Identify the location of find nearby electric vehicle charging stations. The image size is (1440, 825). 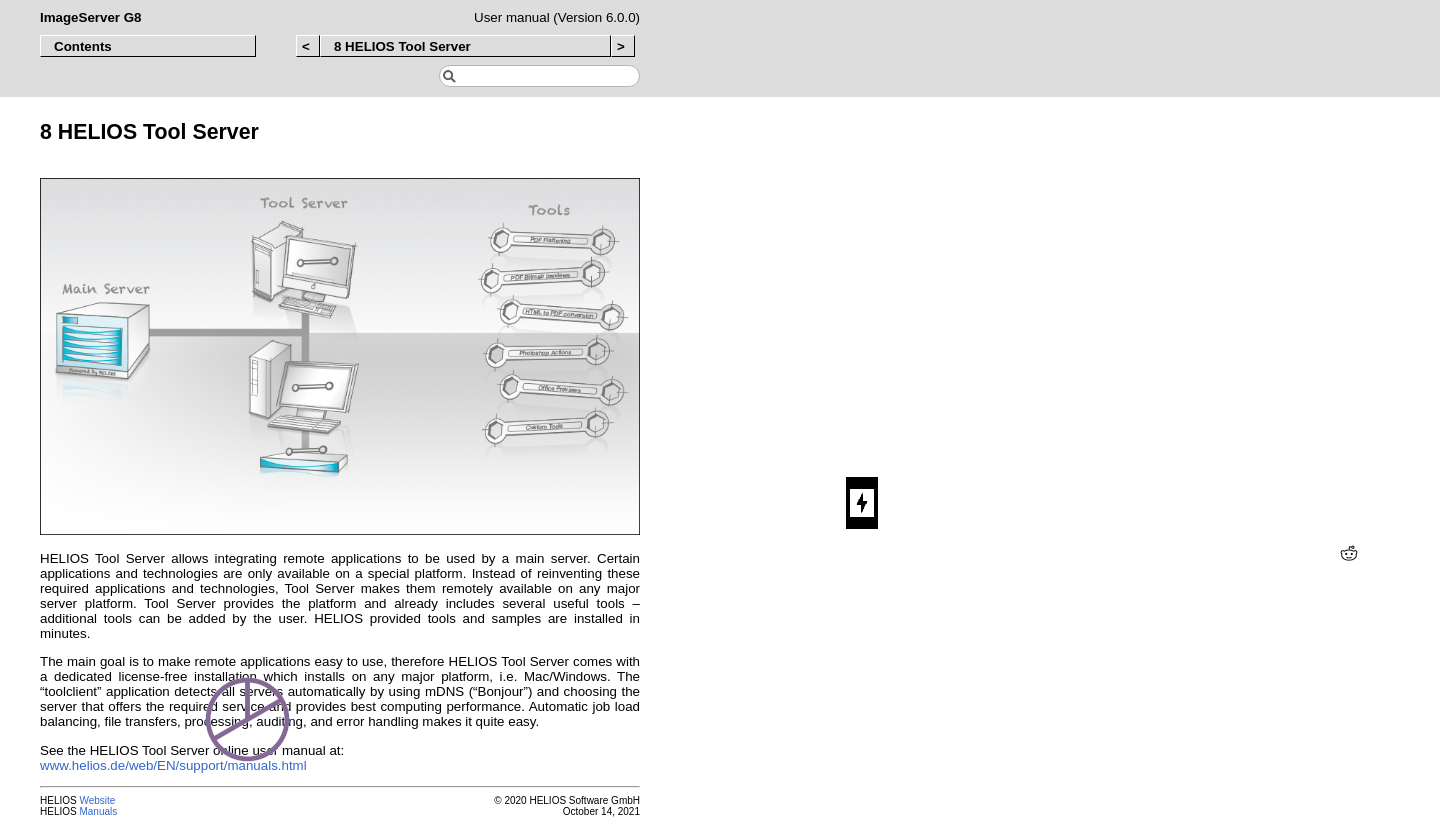
(862, 503).